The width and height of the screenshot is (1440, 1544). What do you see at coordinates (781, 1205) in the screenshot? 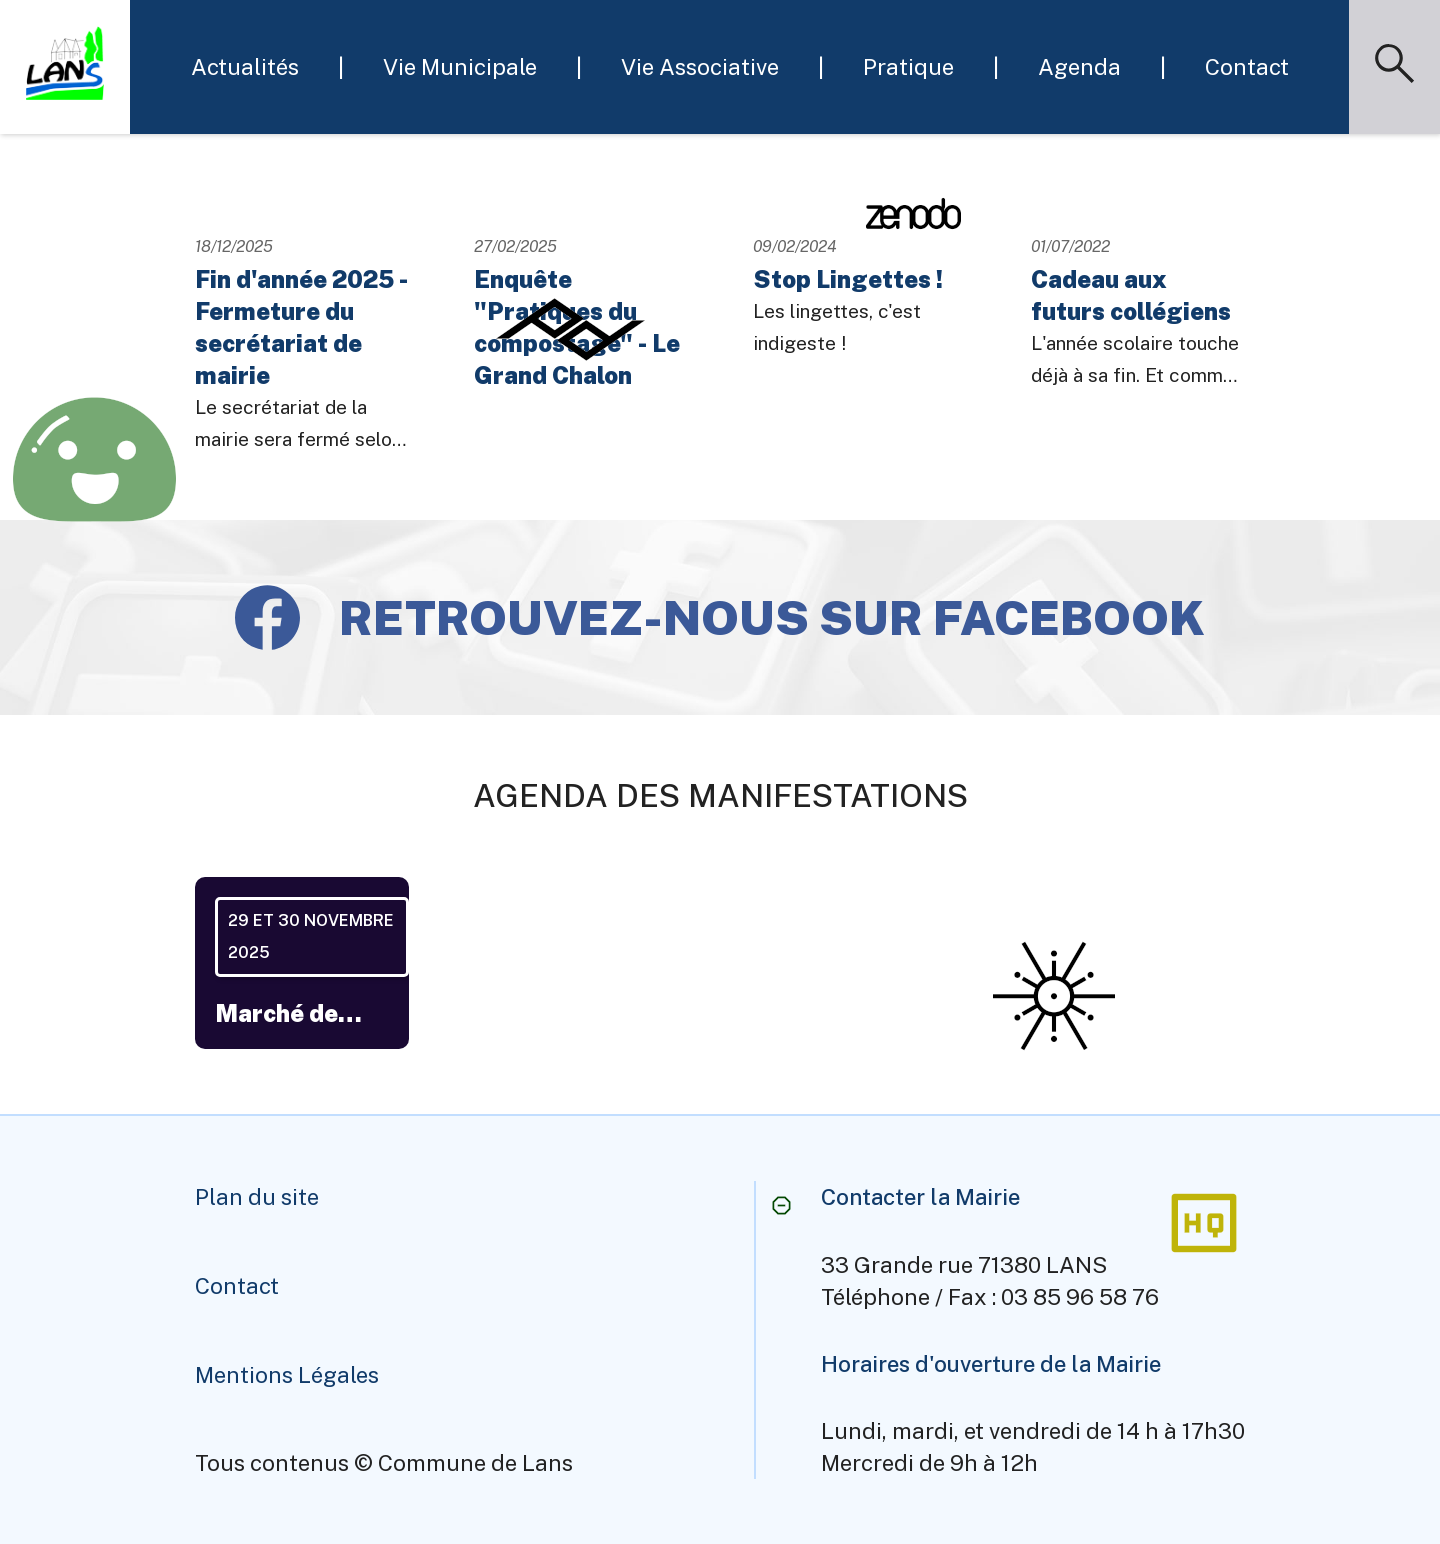
I see `indicates spam or blocked content` at bounding box center [781, 1205].